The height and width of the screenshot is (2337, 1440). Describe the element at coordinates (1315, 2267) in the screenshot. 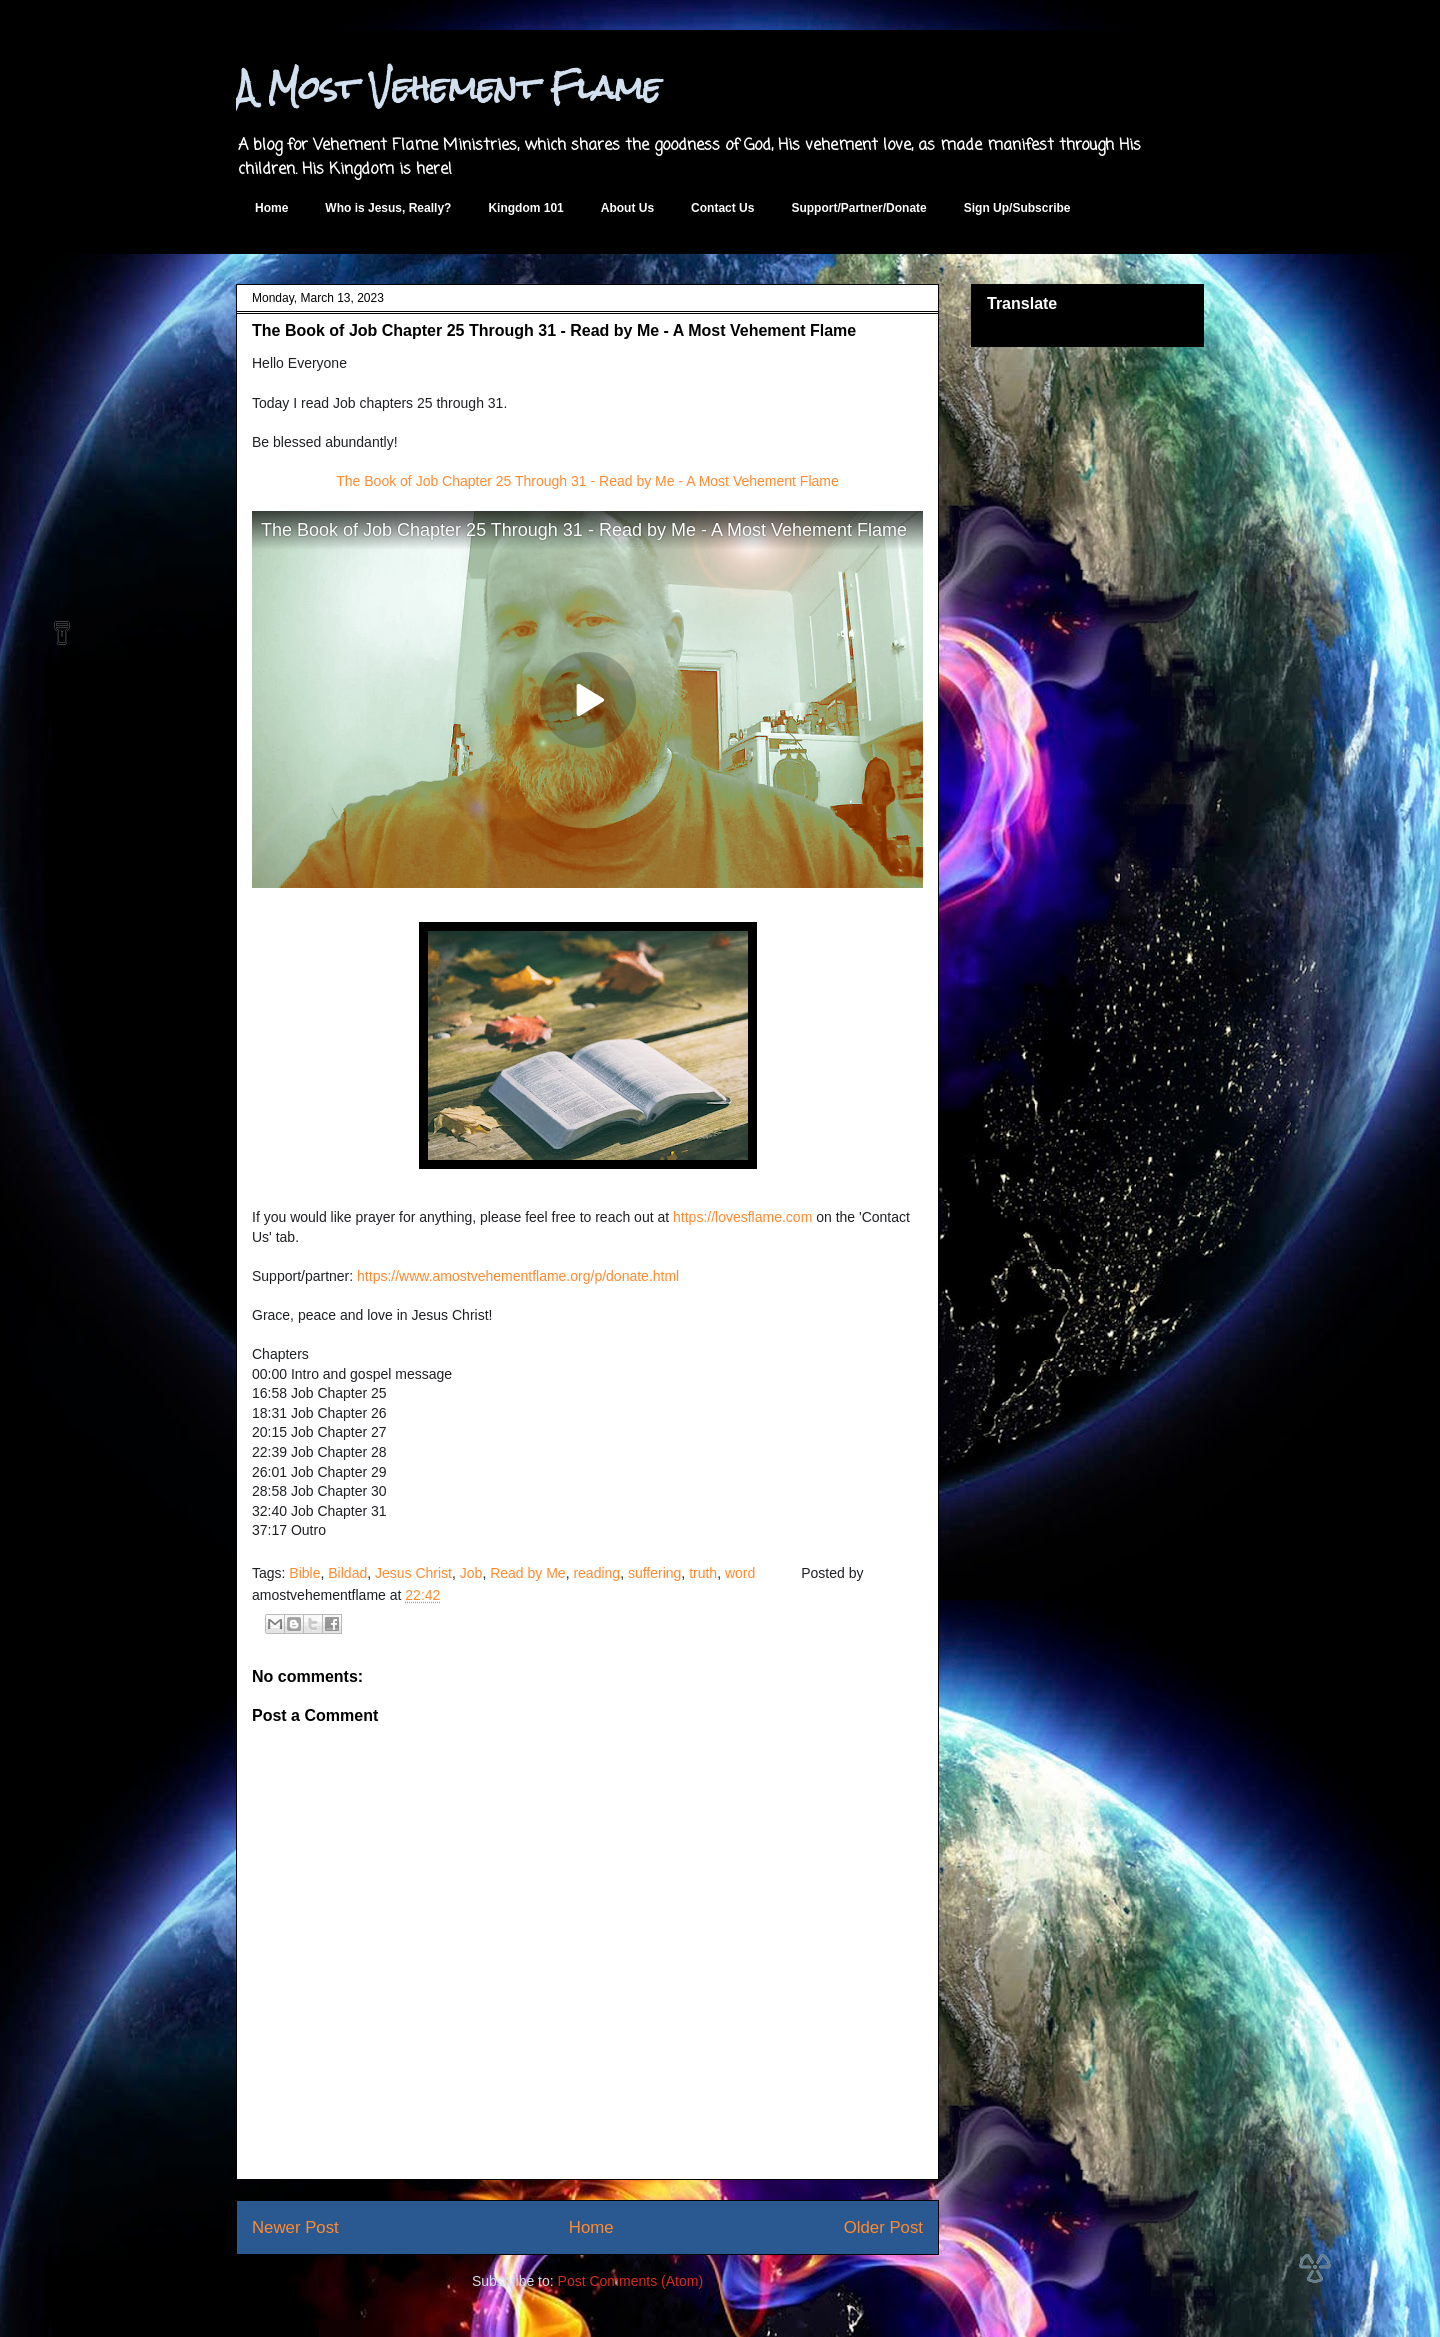

I see `indicates radioactive or hazardous material warning` at that location.